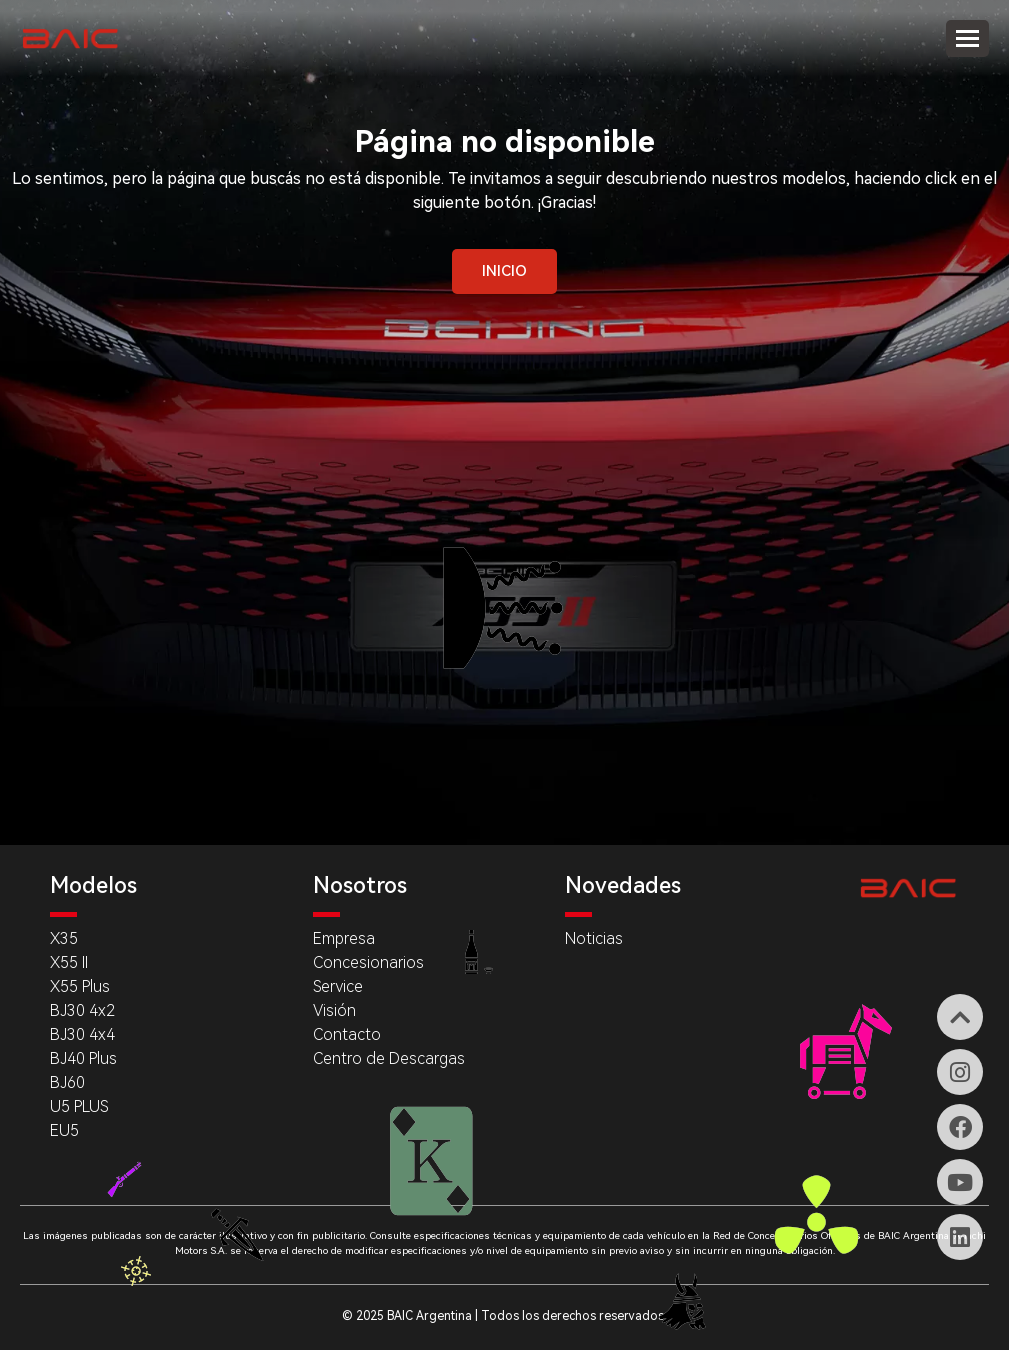  I want to click on king of diamonds playing card, so click(431, 1161).